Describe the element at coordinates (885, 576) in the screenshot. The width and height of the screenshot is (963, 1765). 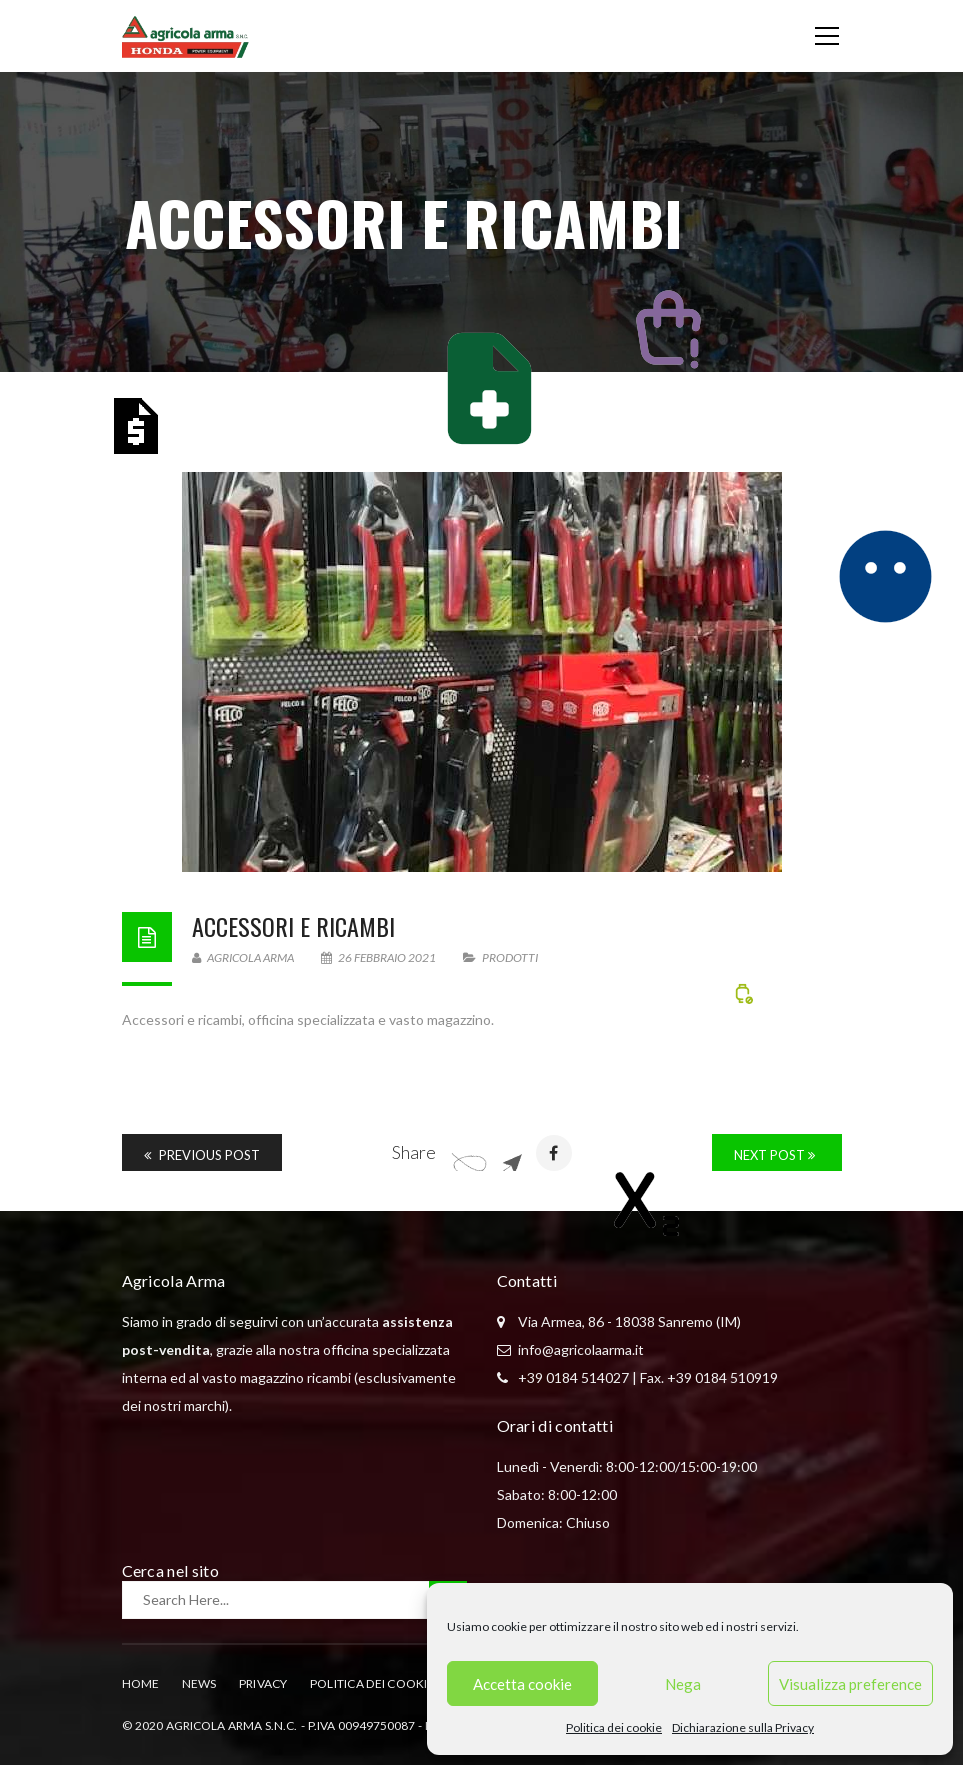
I see `indicates a neutral or no-opinion response` at that location.